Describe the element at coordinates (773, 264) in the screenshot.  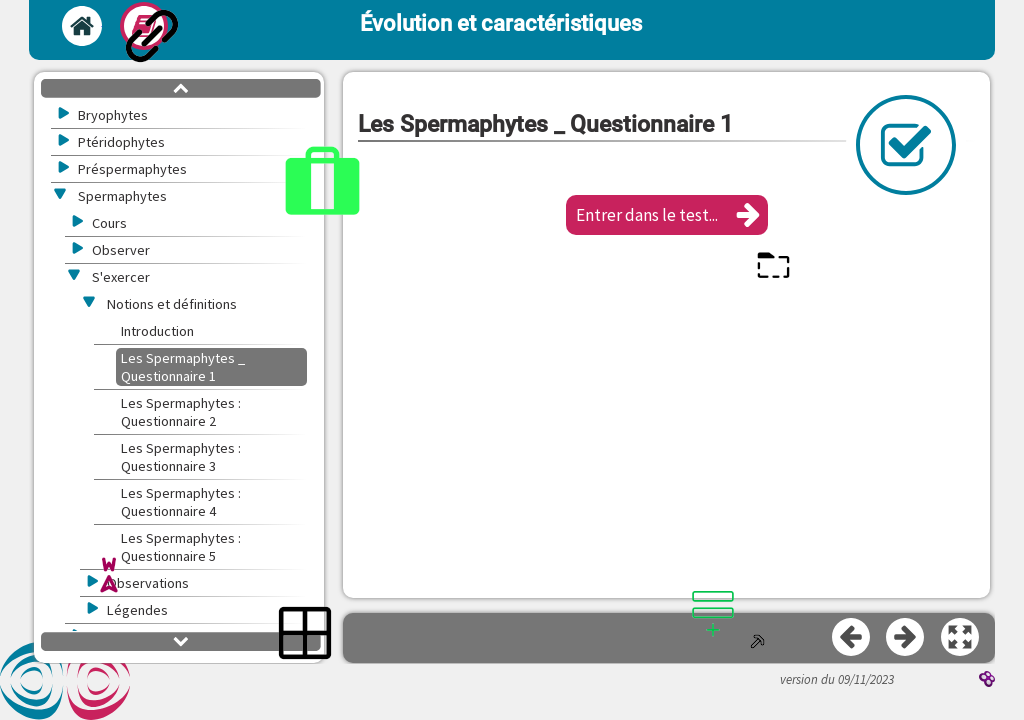
I see `create a new folder` at that location.